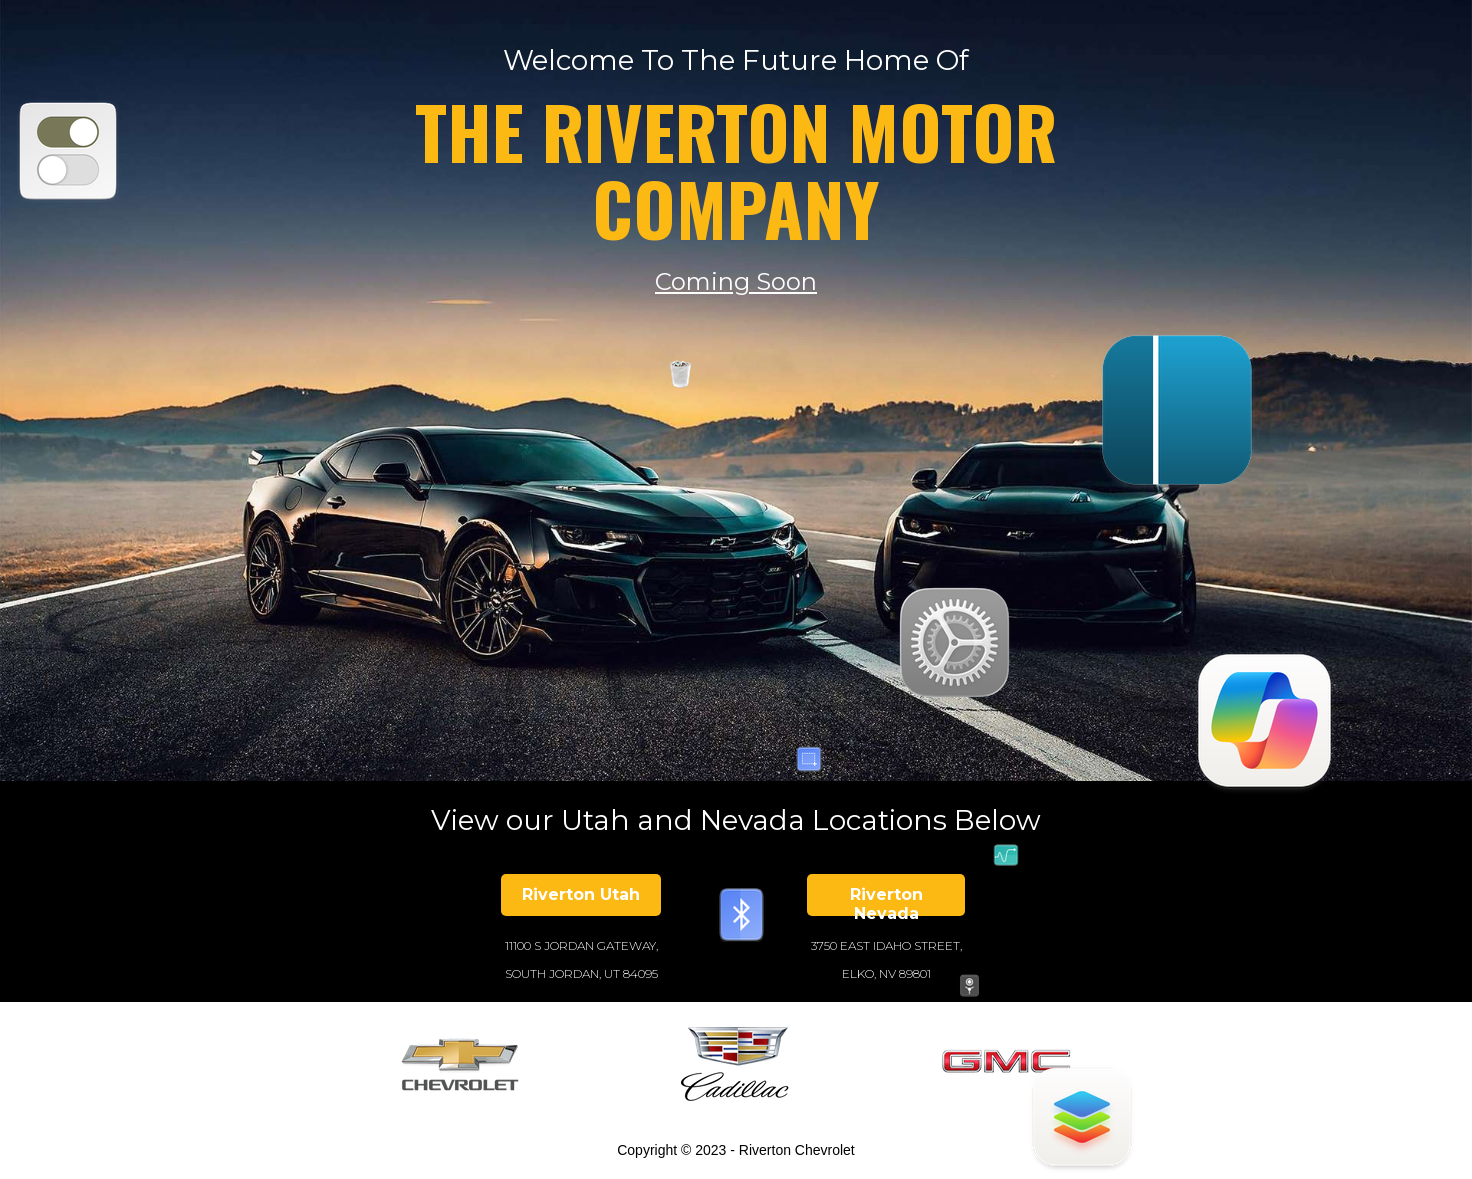  What do you see at coordinates (680, 374) in the screenshot?
I see `trash bin containing deleted files` at bounding box center [680, 374].